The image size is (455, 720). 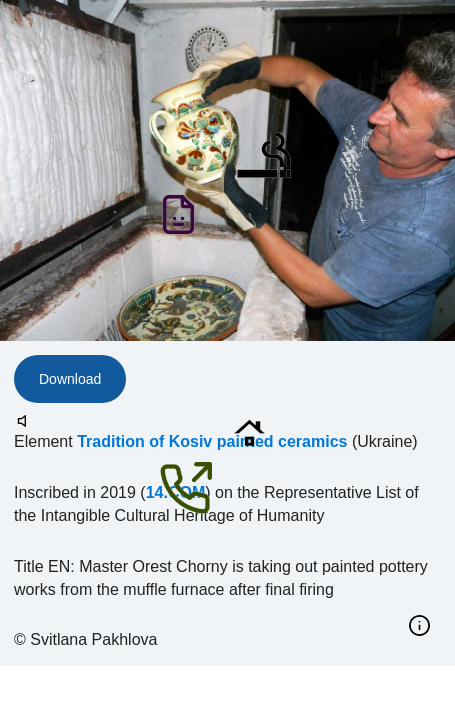 I want to click on adjust volume settings, so click(x=26, y=421).